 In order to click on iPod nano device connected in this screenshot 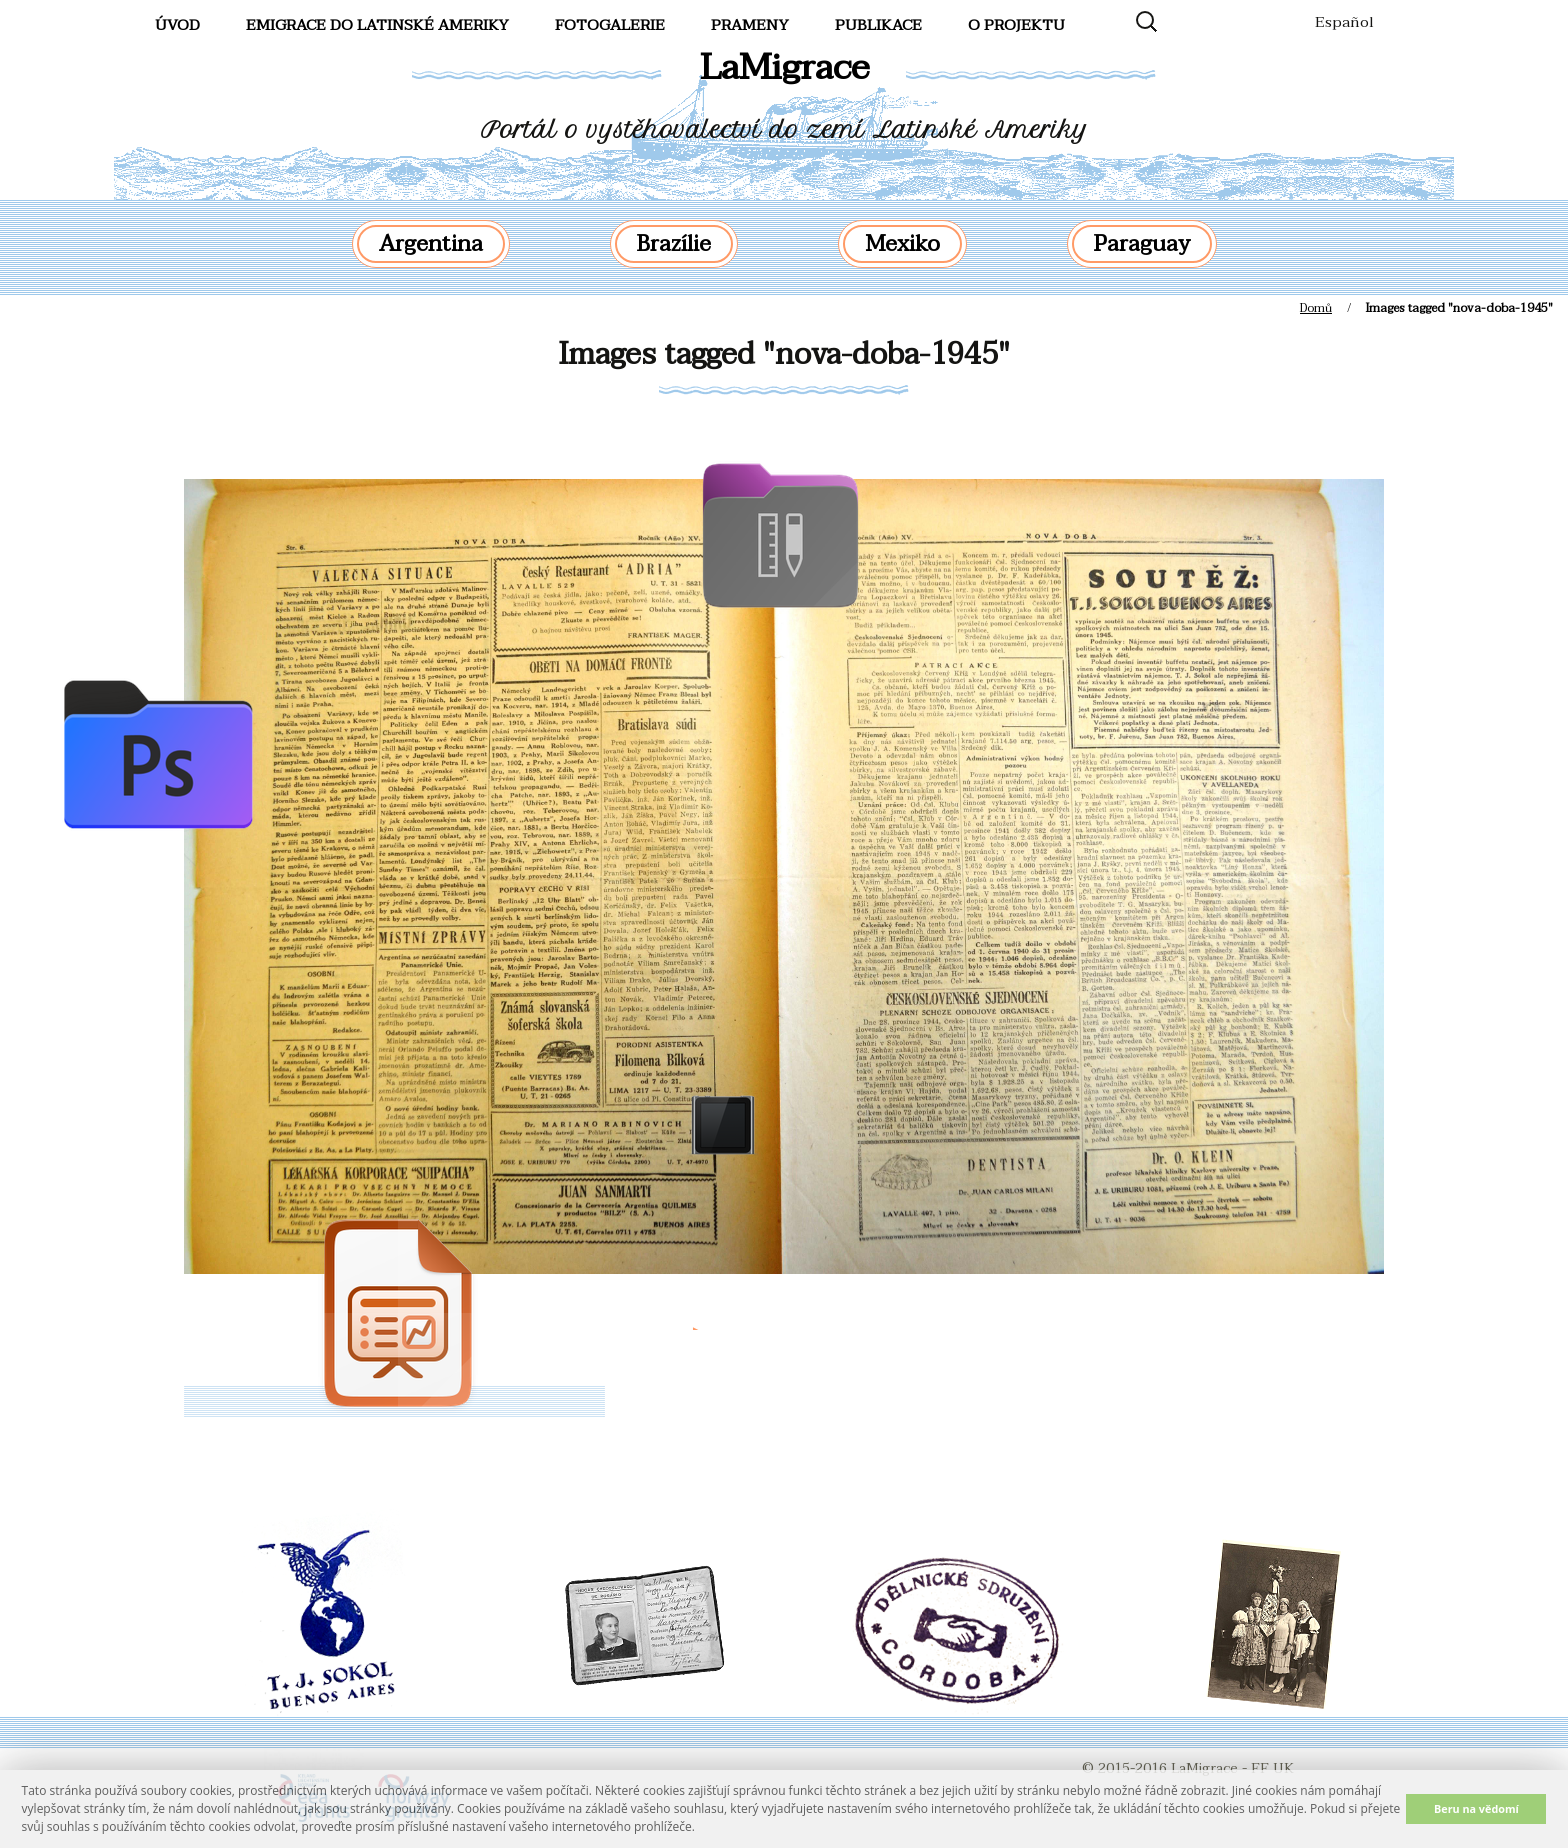, I will do `click(723, 1125)`.